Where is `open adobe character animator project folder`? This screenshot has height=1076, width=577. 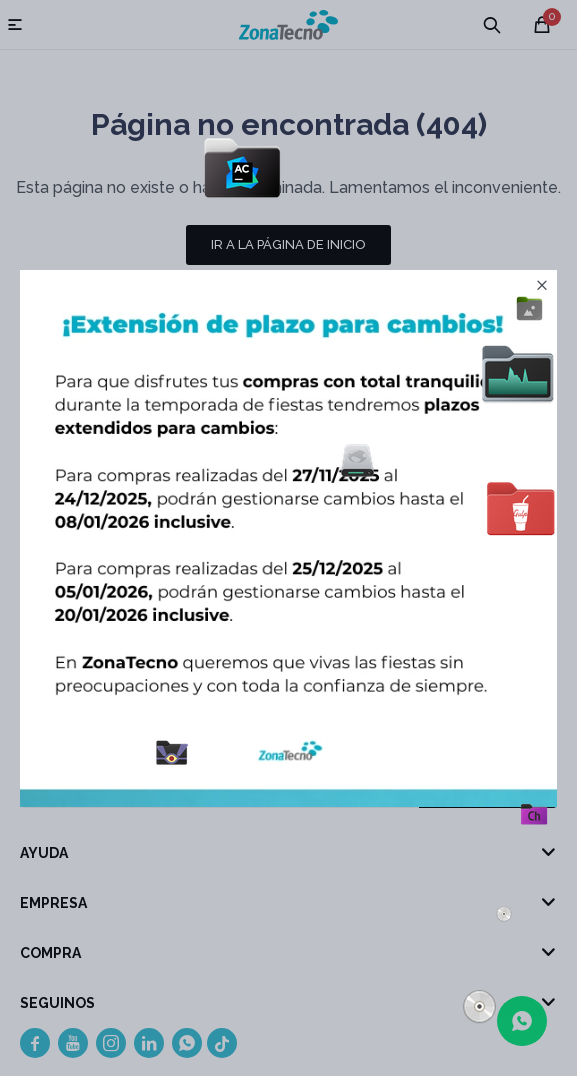
open adobe character animator project folder is located at coordinates (534, 815).